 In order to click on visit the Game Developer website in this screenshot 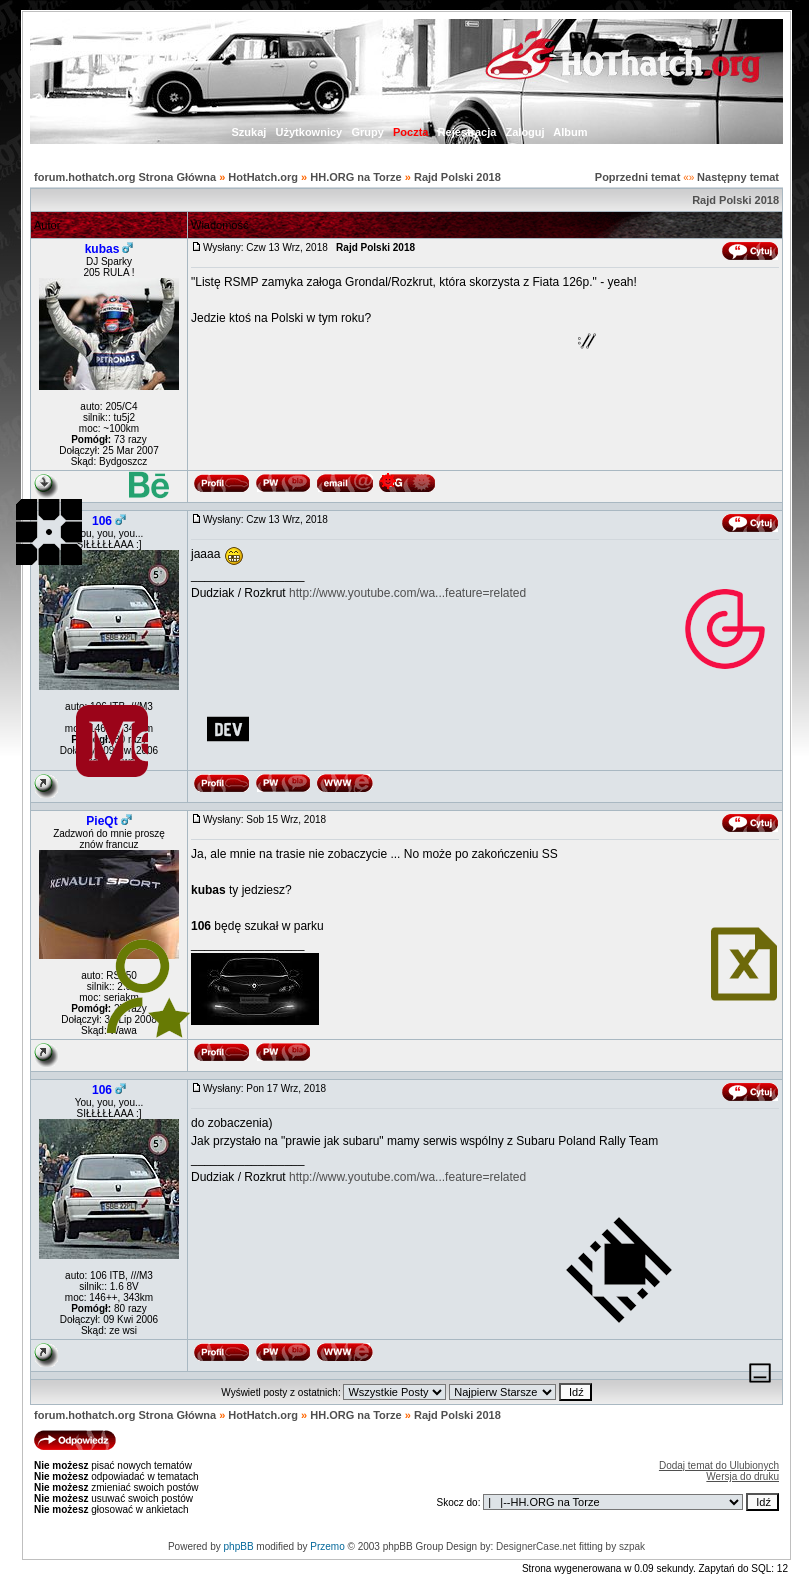, I will do `click(725, 629)`.